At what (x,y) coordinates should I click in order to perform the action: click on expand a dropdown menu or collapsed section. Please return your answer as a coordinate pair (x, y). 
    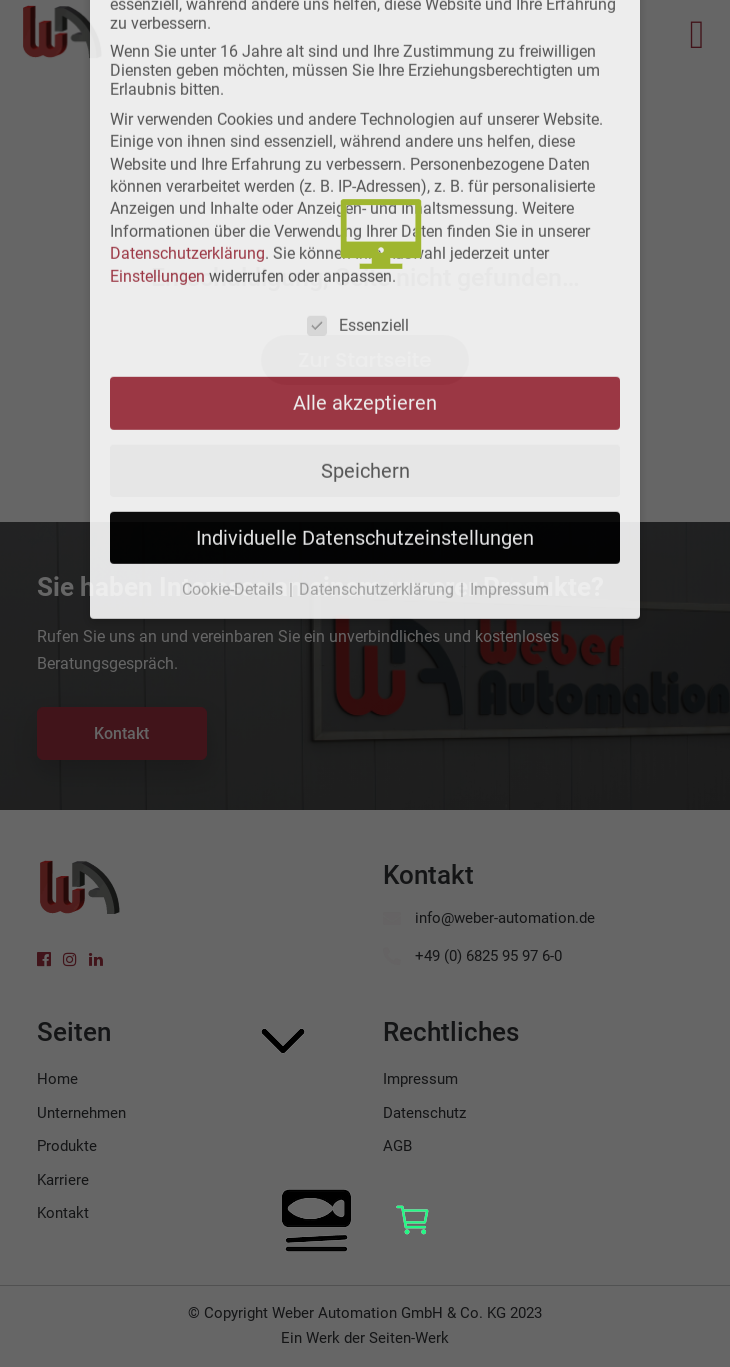
    Looking at the image, I should click on (283, 1041).